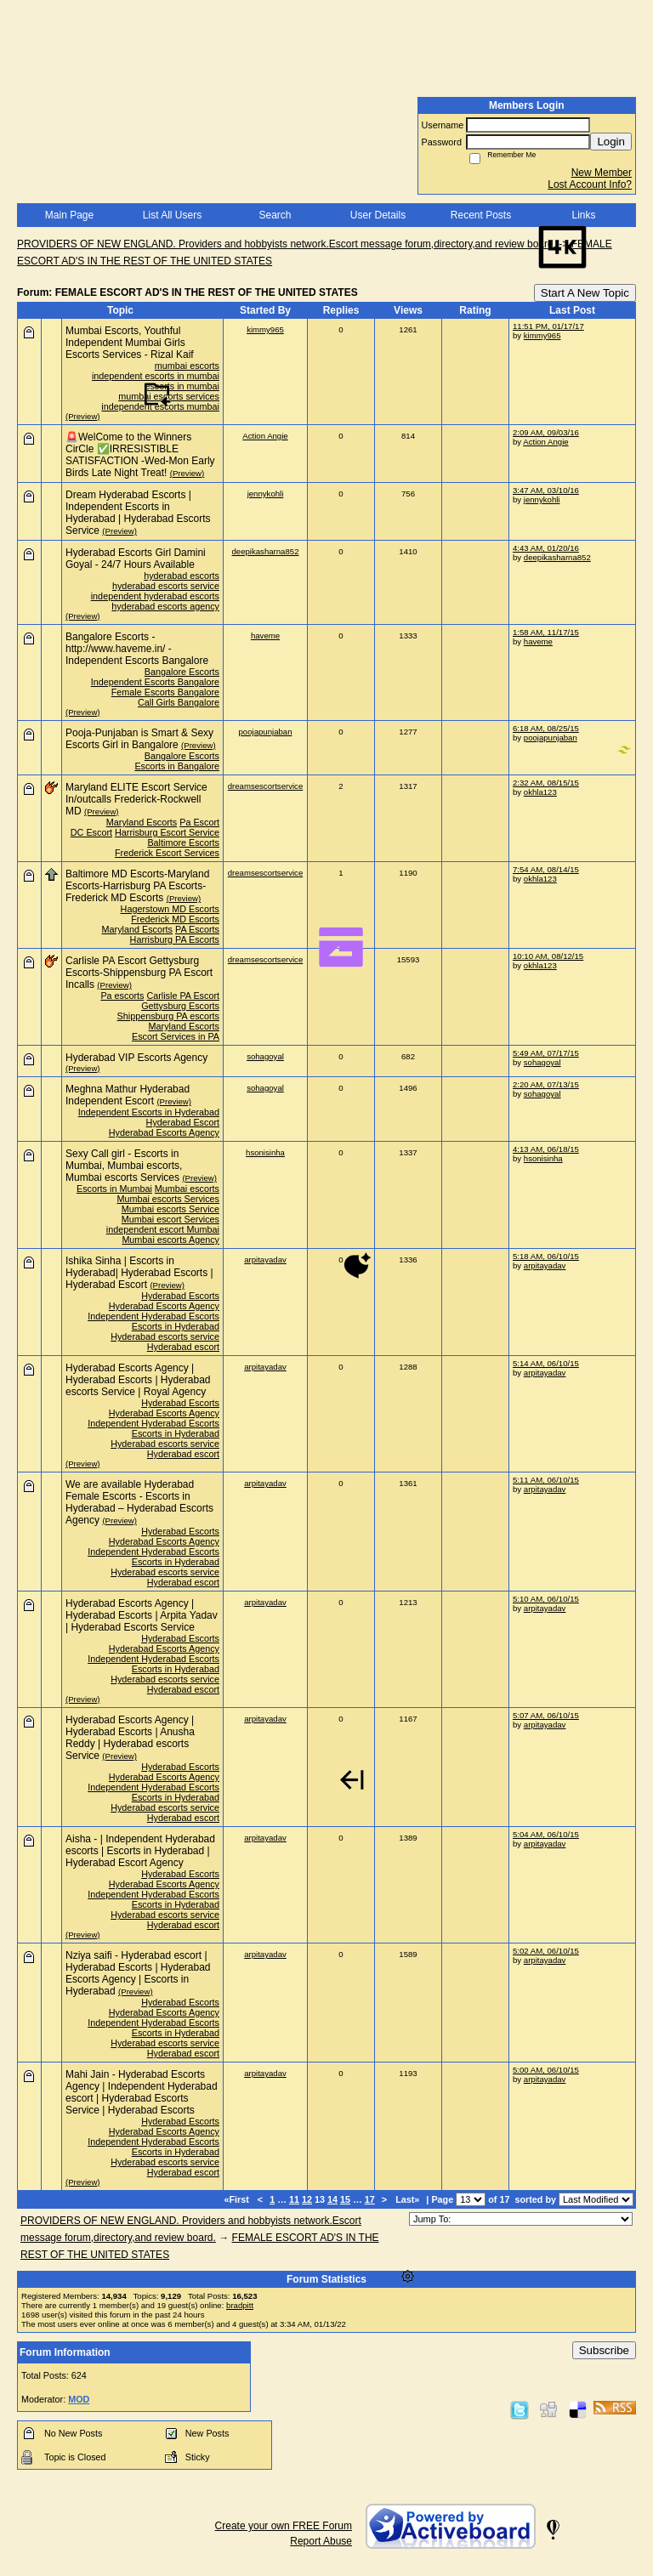 This screenshot has width=653, height=2576. Describe the element at coordinates (341, 947) in the screenshot. I see `request a refund for a transaction` at that location.